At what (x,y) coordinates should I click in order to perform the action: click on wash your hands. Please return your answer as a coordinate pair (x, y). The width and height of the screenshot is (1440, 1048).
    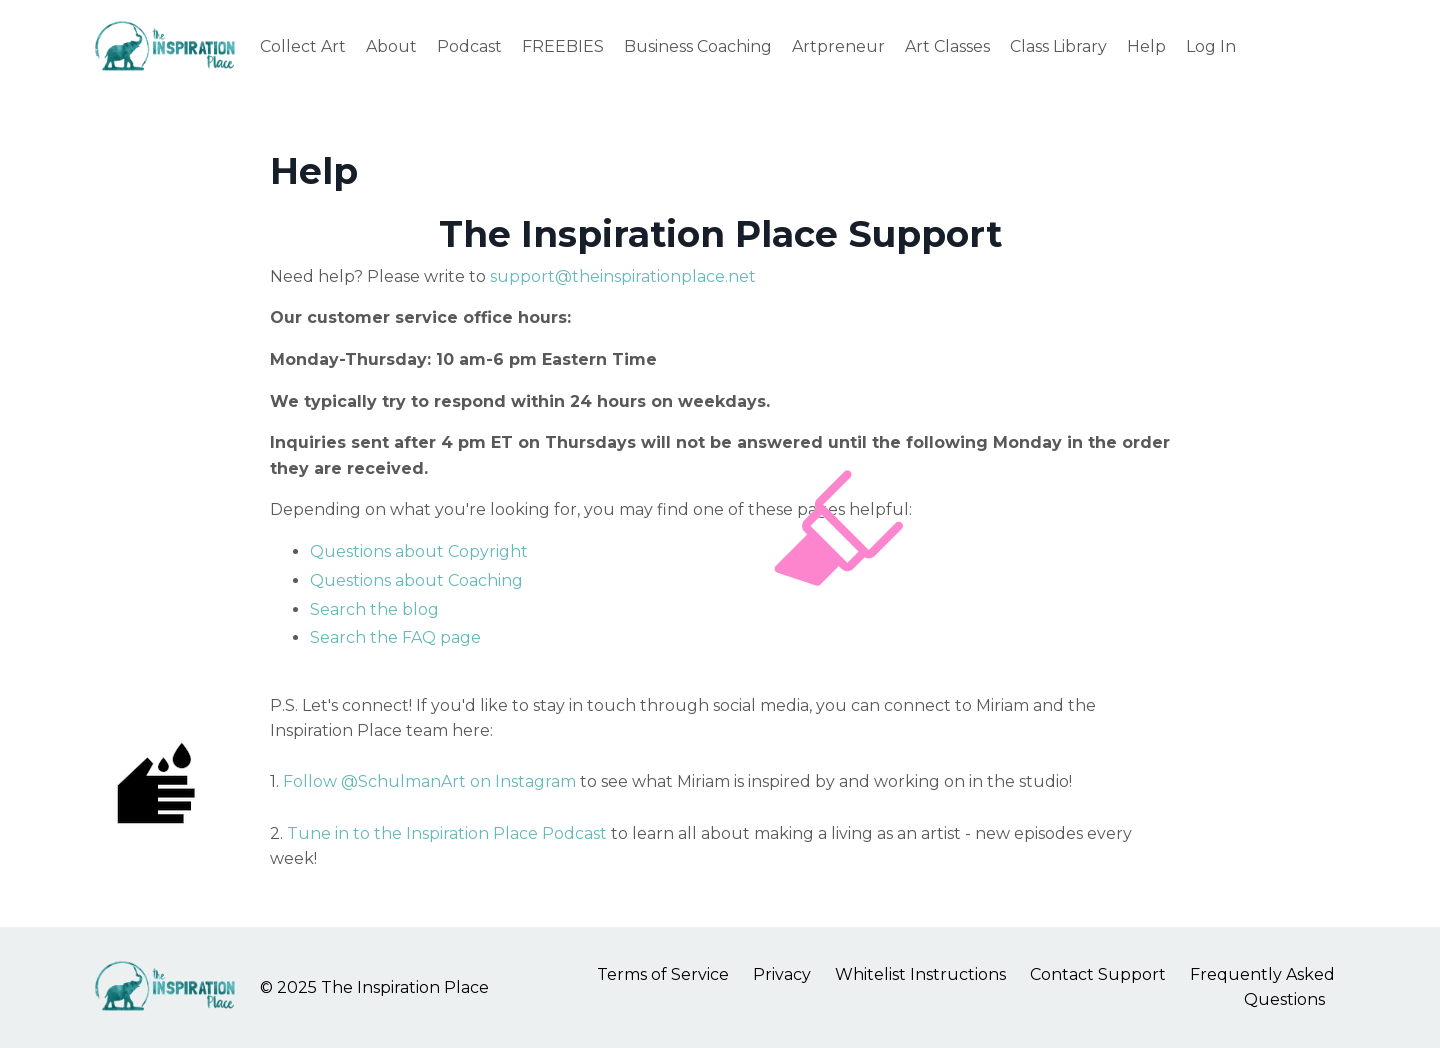
    Looking at the image, I should click on (158, 783).